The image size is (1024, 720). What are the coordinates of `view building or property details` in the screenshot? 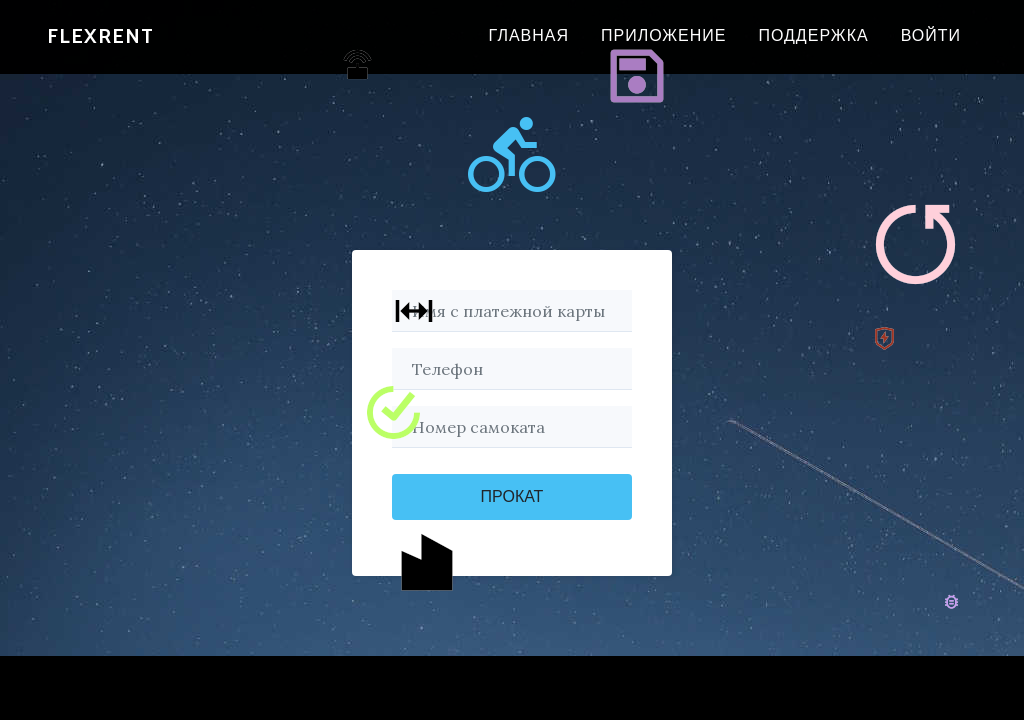 It's located at (427, 565).